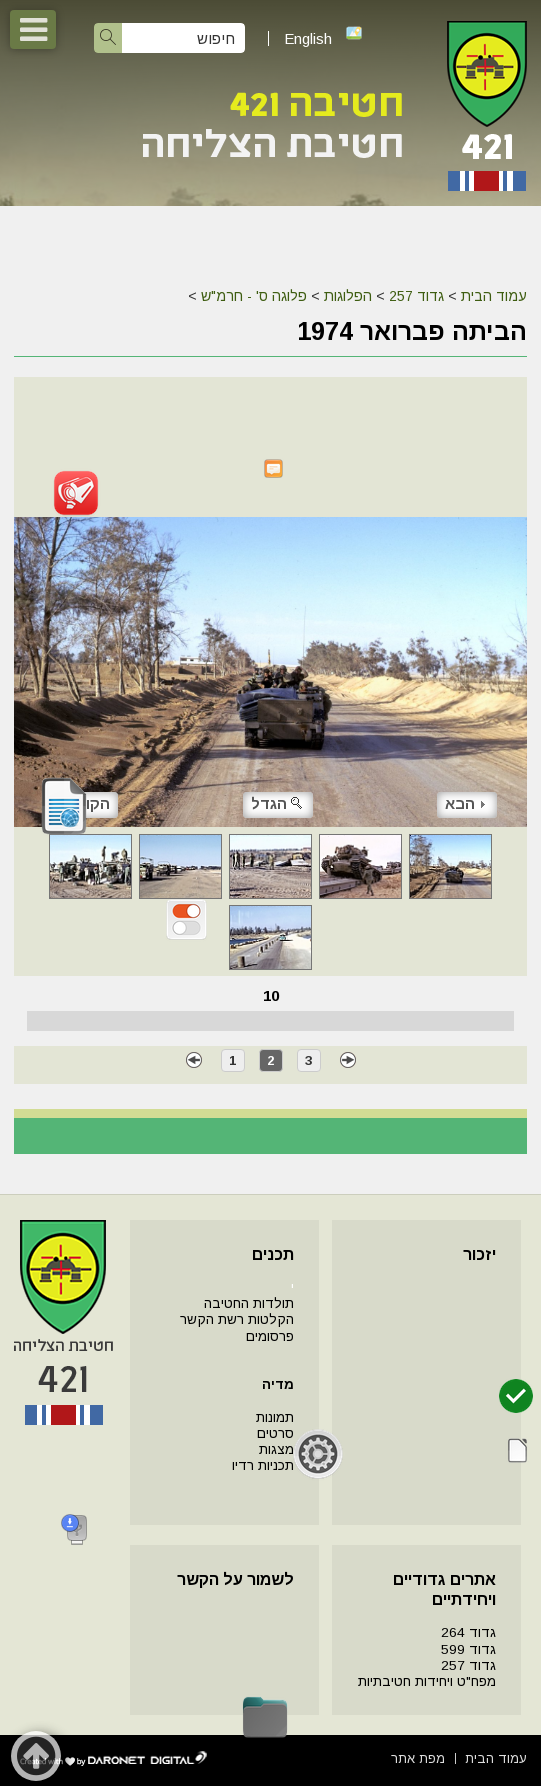 Image resolution: width=541 pixels, height=1786 pixels. Describe the element at coordinates (265, 1717) in the screenshot. I see `open folder to view contents` at that location.